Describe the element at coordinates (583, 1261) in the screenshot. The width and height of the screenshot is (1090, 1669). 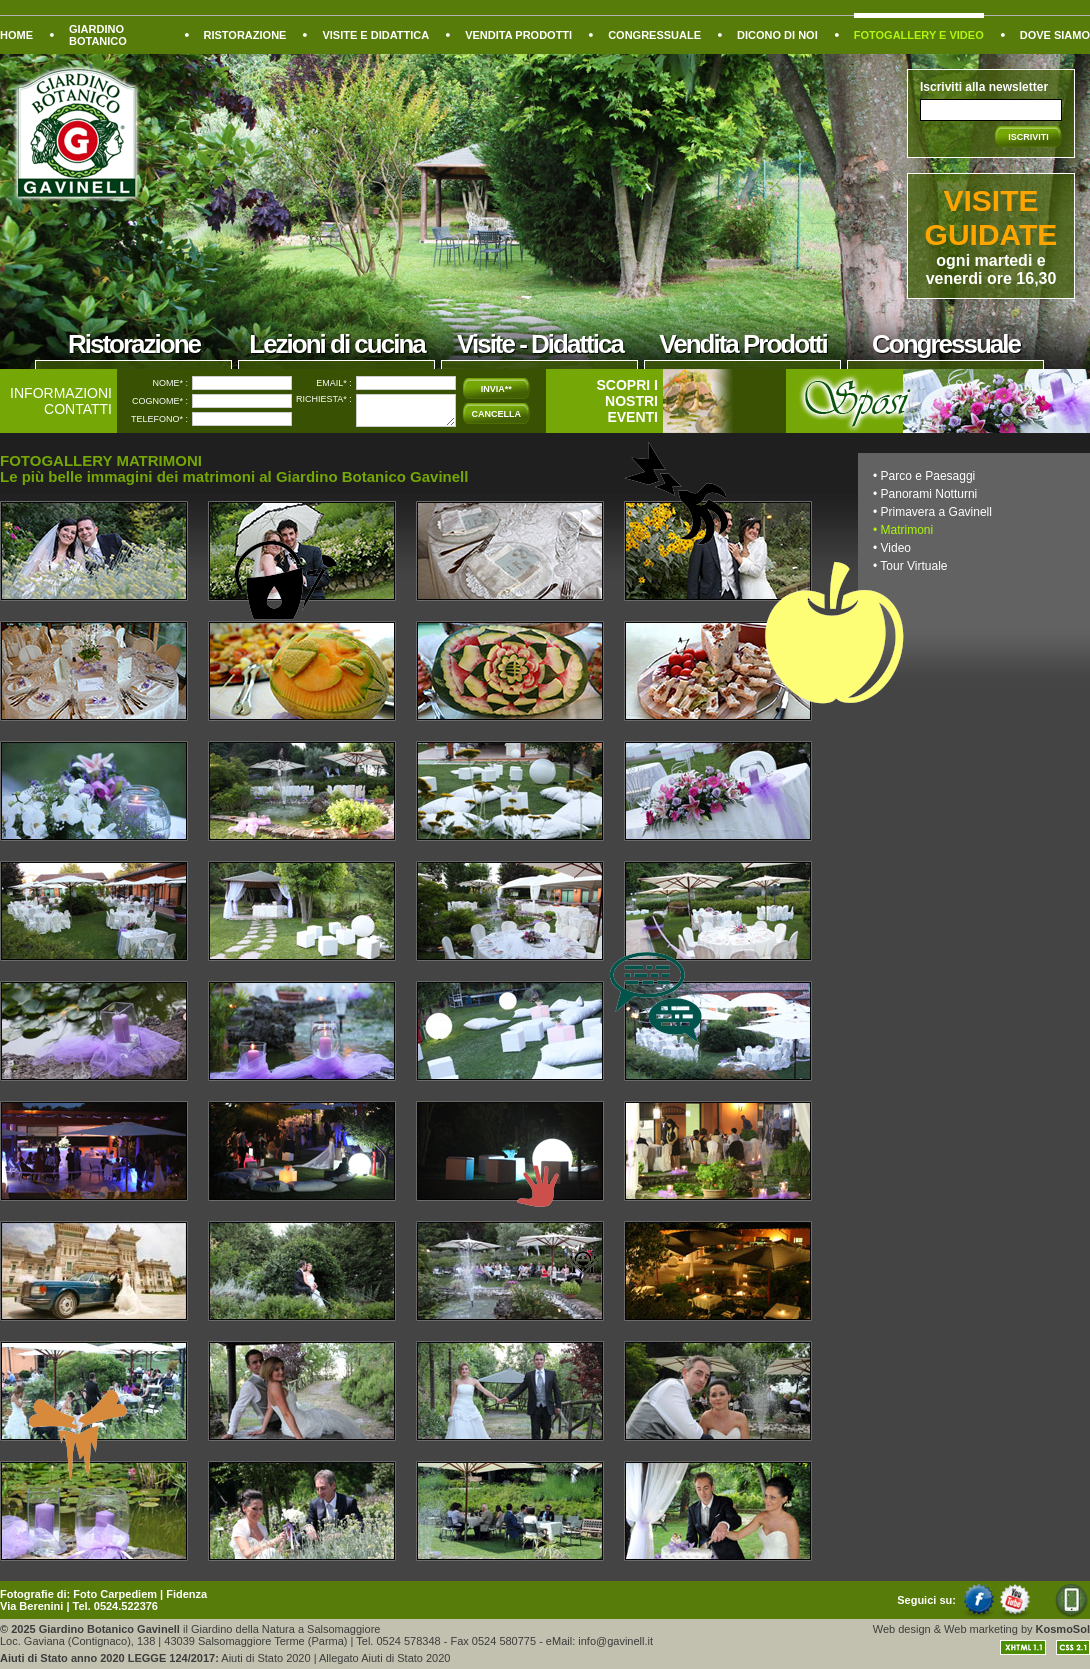
I see `decorative emblem or badge for a game achievement` at that location.